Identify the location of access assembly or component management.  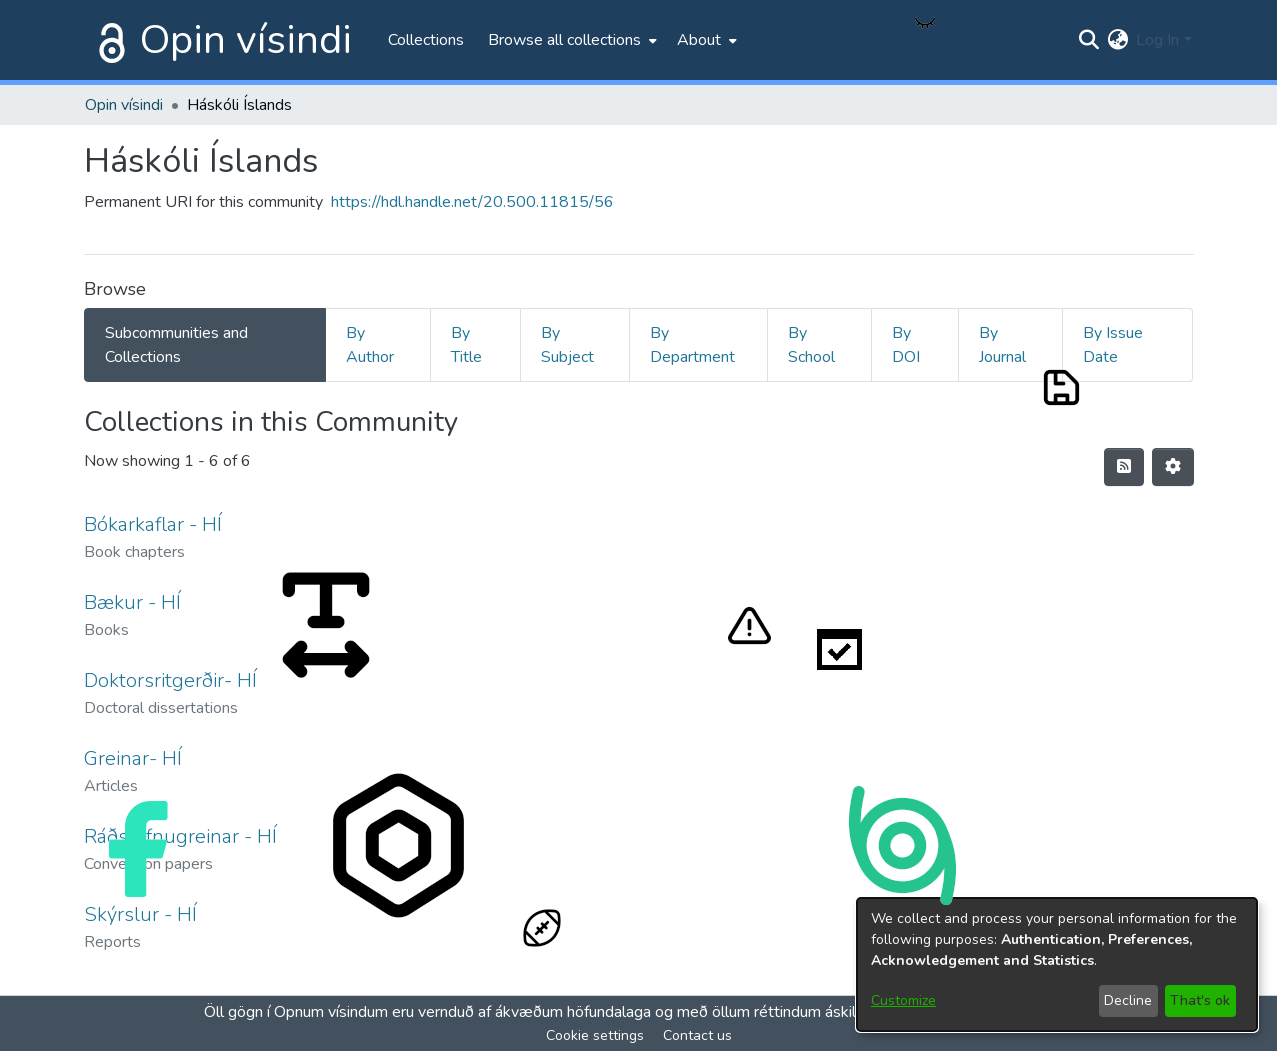
(398, 845).